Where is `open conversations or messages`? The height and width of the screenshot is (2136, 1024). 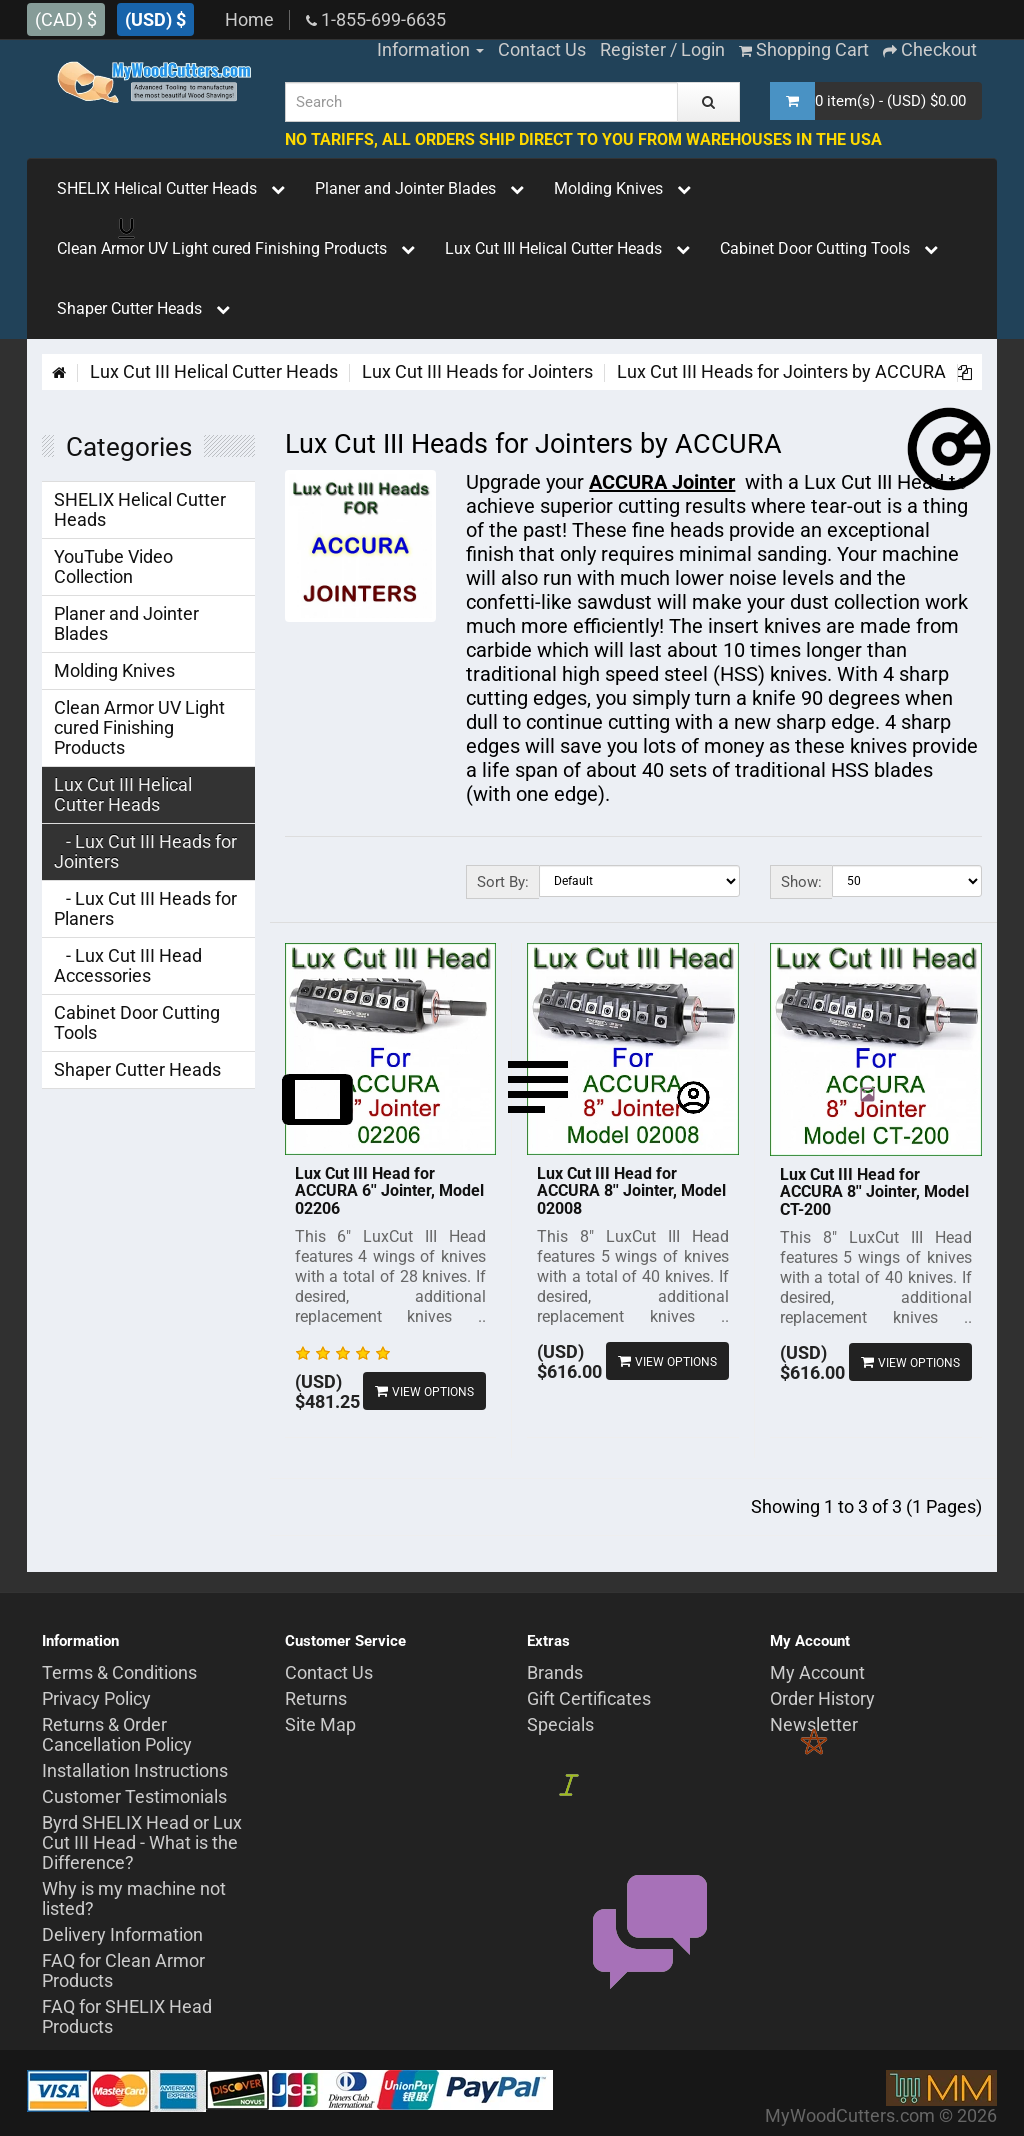 open conversations or messages is located at coordinates (650, 1932).